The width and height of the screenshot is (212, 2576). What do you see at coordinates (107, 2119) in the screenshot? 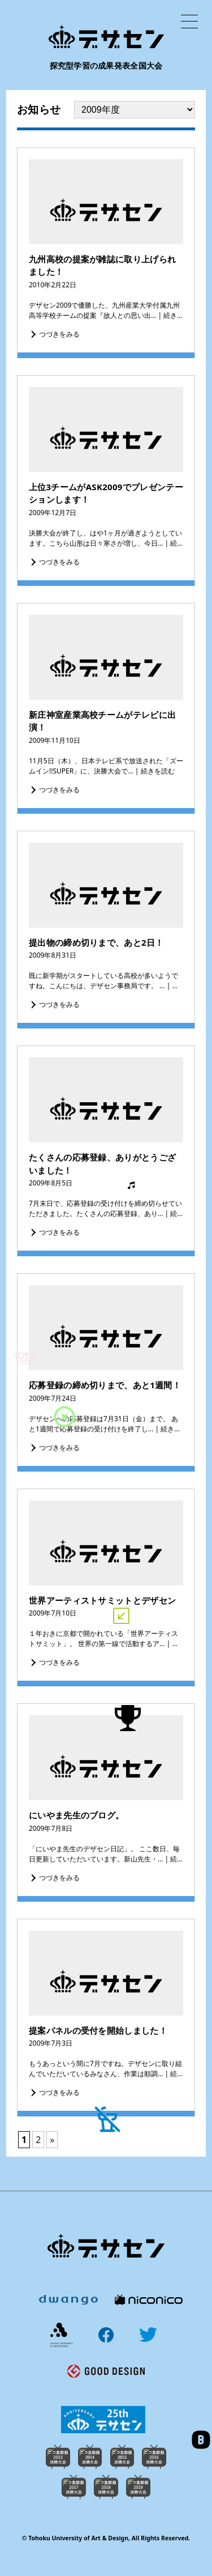
I see `presentation mode disabled` at bounding box center [107, 2119].